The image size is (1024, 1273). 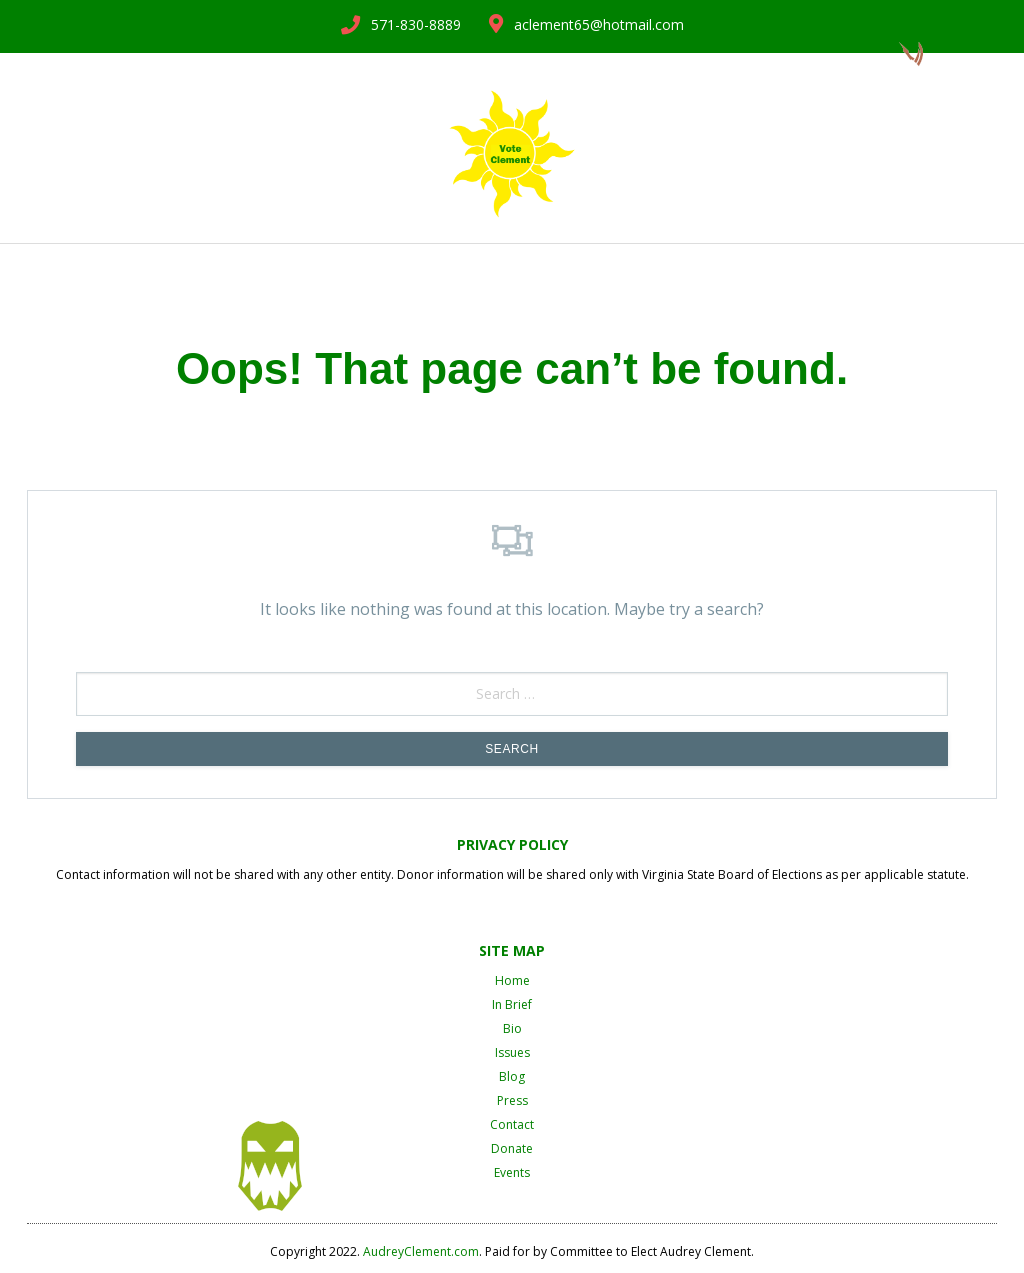 What do you see at coordinates (911, 54) in the screenshot?
I see `indicates a tearing or ripping action in gameplay` at bounding box center [911, 54].